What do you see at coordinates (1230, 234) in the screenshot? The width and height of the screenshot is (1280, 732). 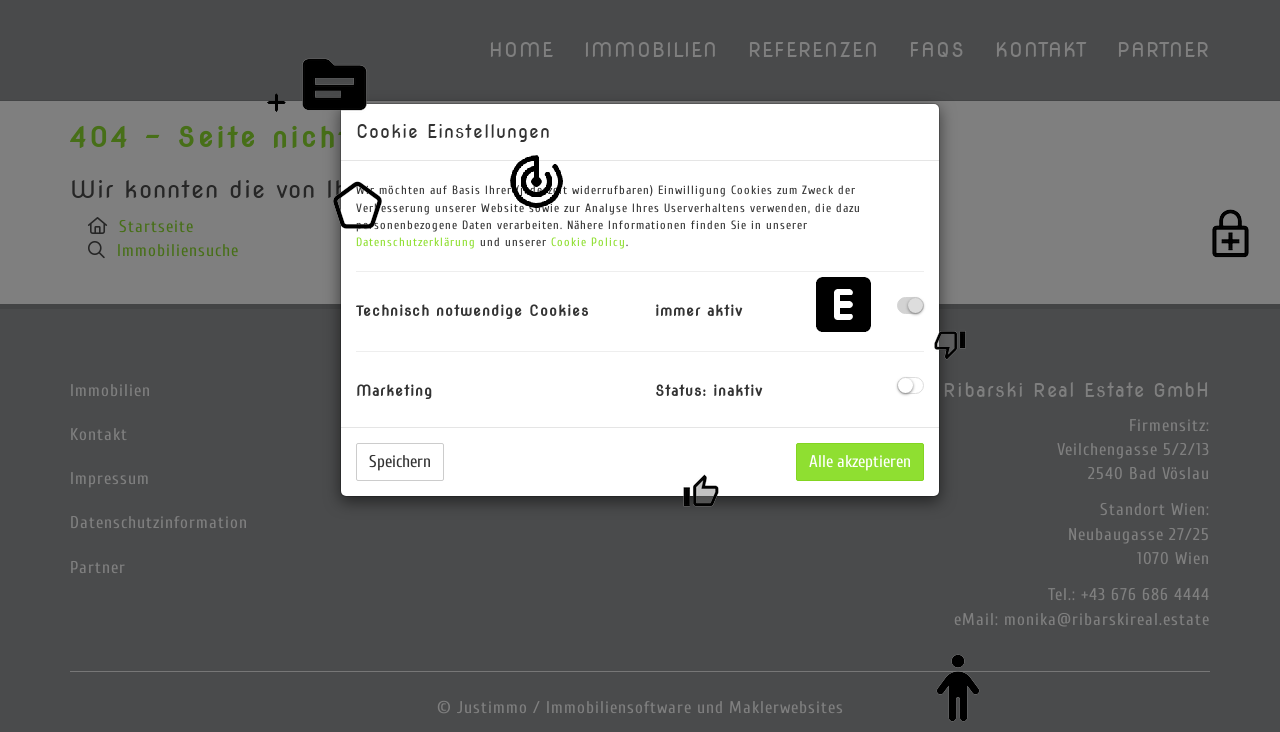 I see `enable enhanced encryption for added security` at bounding box center [1230, 234].